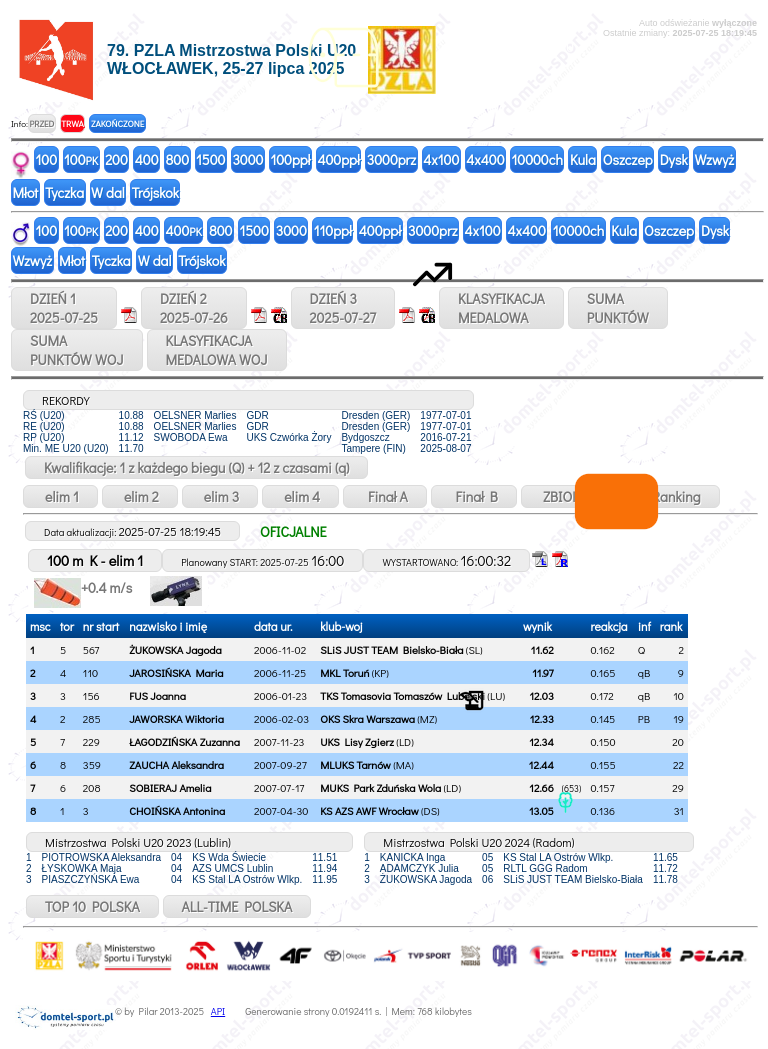 This screenshot has height=1049, width=768. What do you see at coordinates (472, 700) in the screenshot?
I see `access document history or revision log` at bounding box center [472, 700].